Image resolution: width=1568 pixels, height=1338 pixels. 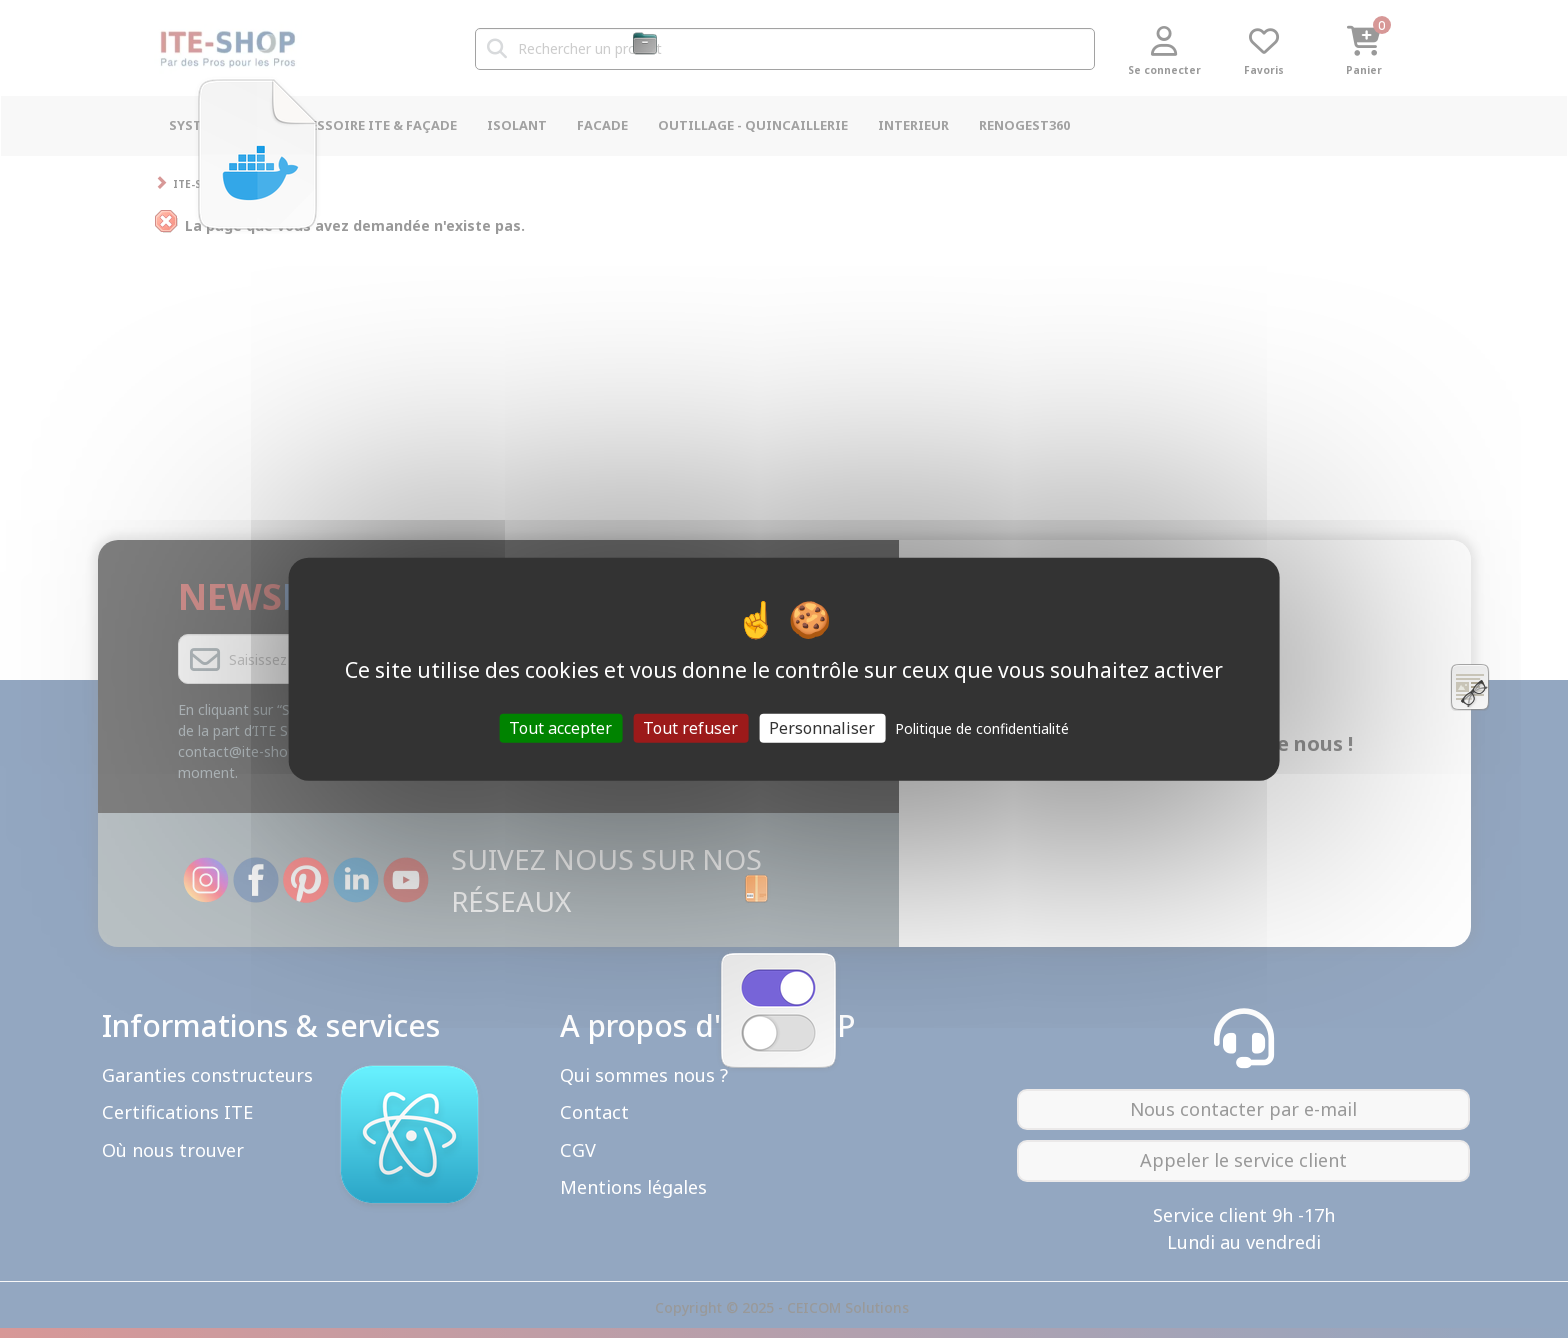 I want to click on open the documents app, so click(x=1470, y=687).